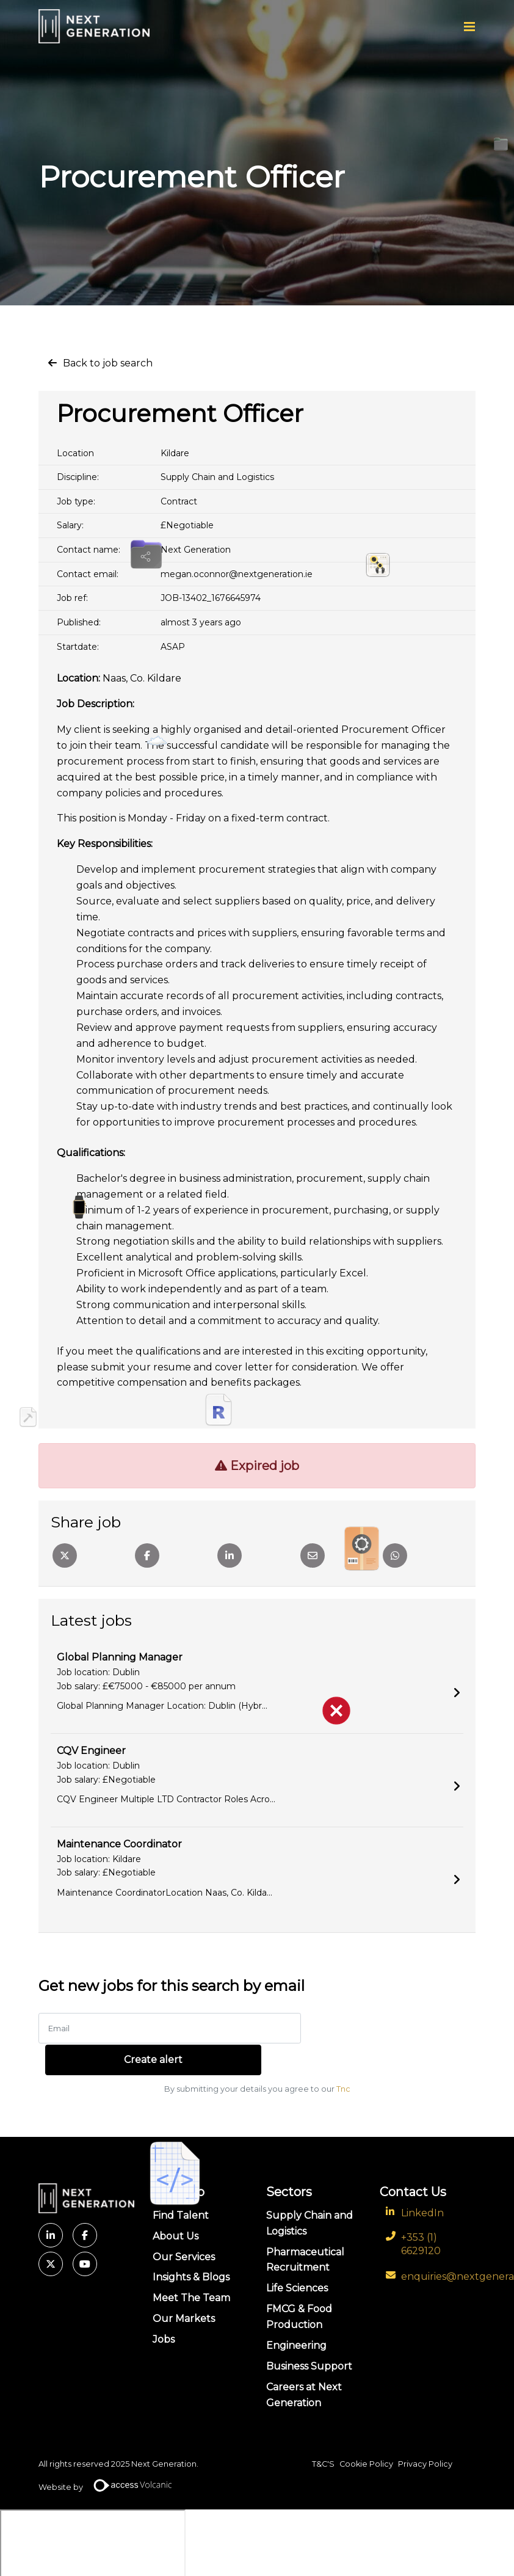  I want to click on cancel or close a dialog, so click(336, 1711).